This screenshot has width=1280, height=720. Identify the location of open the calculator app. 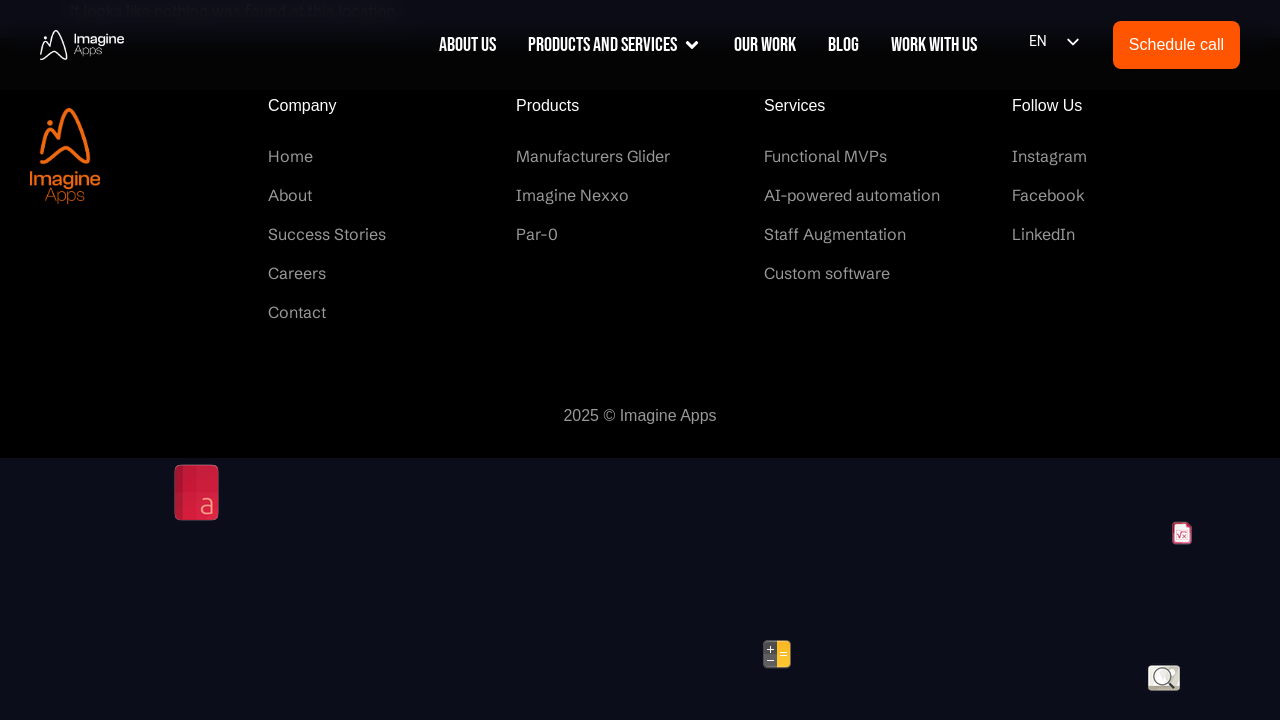
(777, 654).